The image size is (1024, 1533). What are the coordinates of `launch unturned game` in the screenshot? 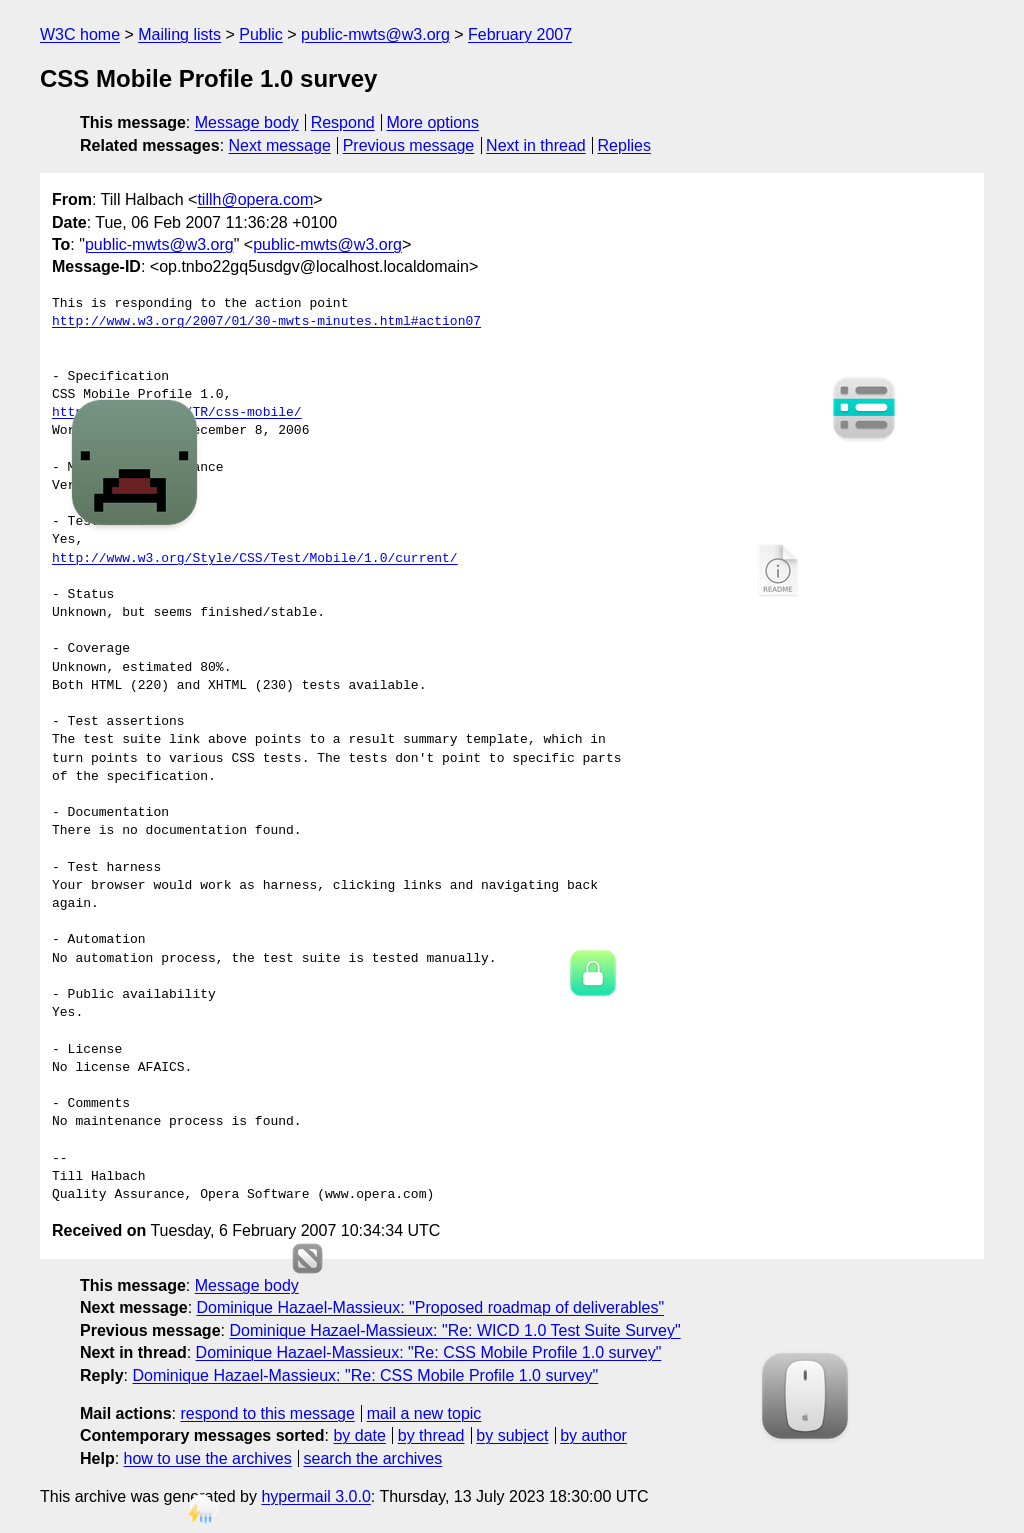 It's located at (134, 462).